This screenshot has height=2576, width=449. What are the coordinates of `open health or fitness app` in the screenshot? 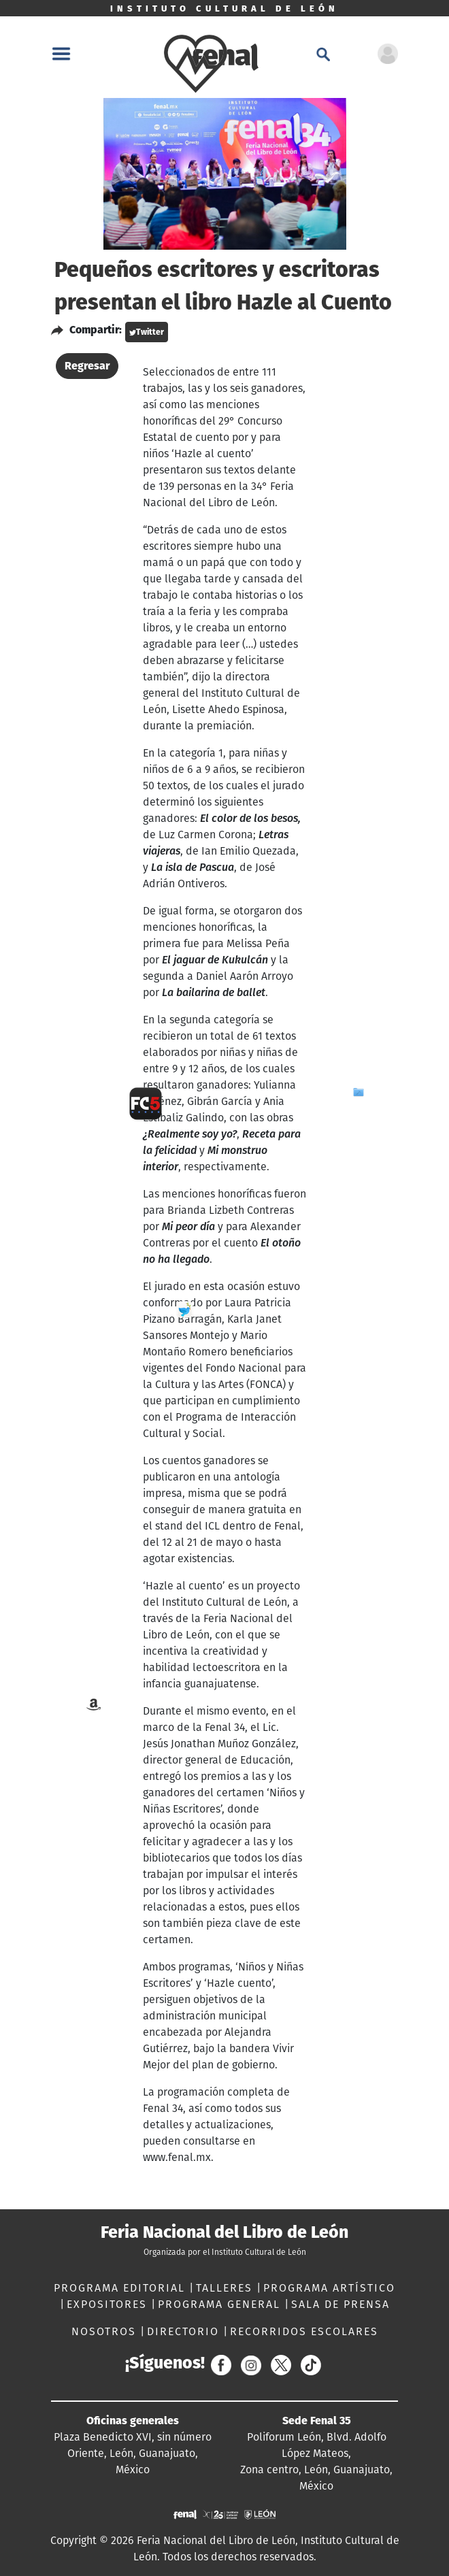 It's located at (195, 63).